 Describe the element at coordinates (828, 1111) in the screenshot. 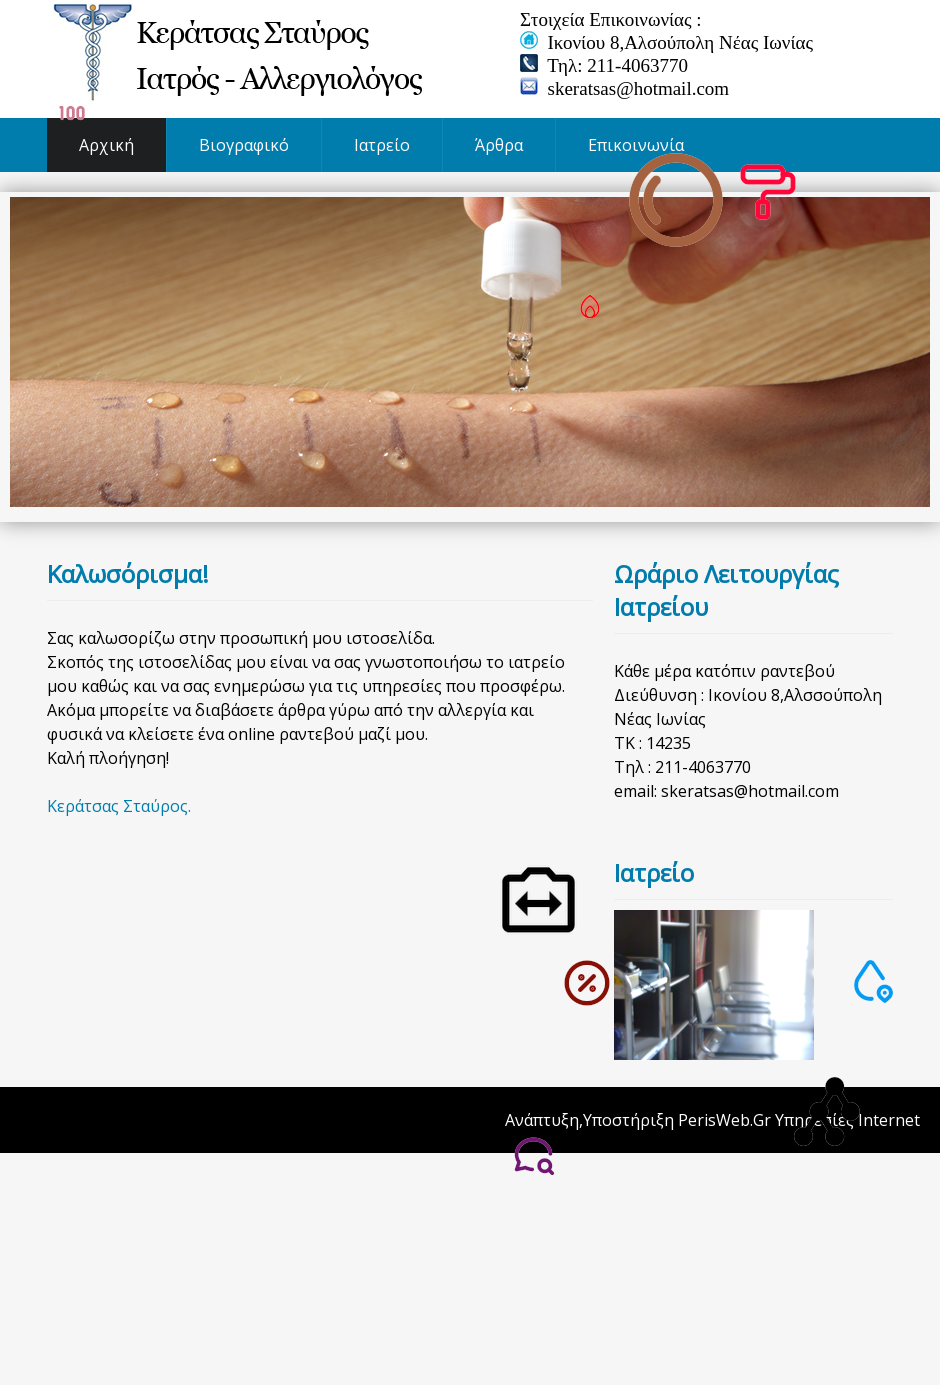

I see `view hierarchical data structure` at that location.